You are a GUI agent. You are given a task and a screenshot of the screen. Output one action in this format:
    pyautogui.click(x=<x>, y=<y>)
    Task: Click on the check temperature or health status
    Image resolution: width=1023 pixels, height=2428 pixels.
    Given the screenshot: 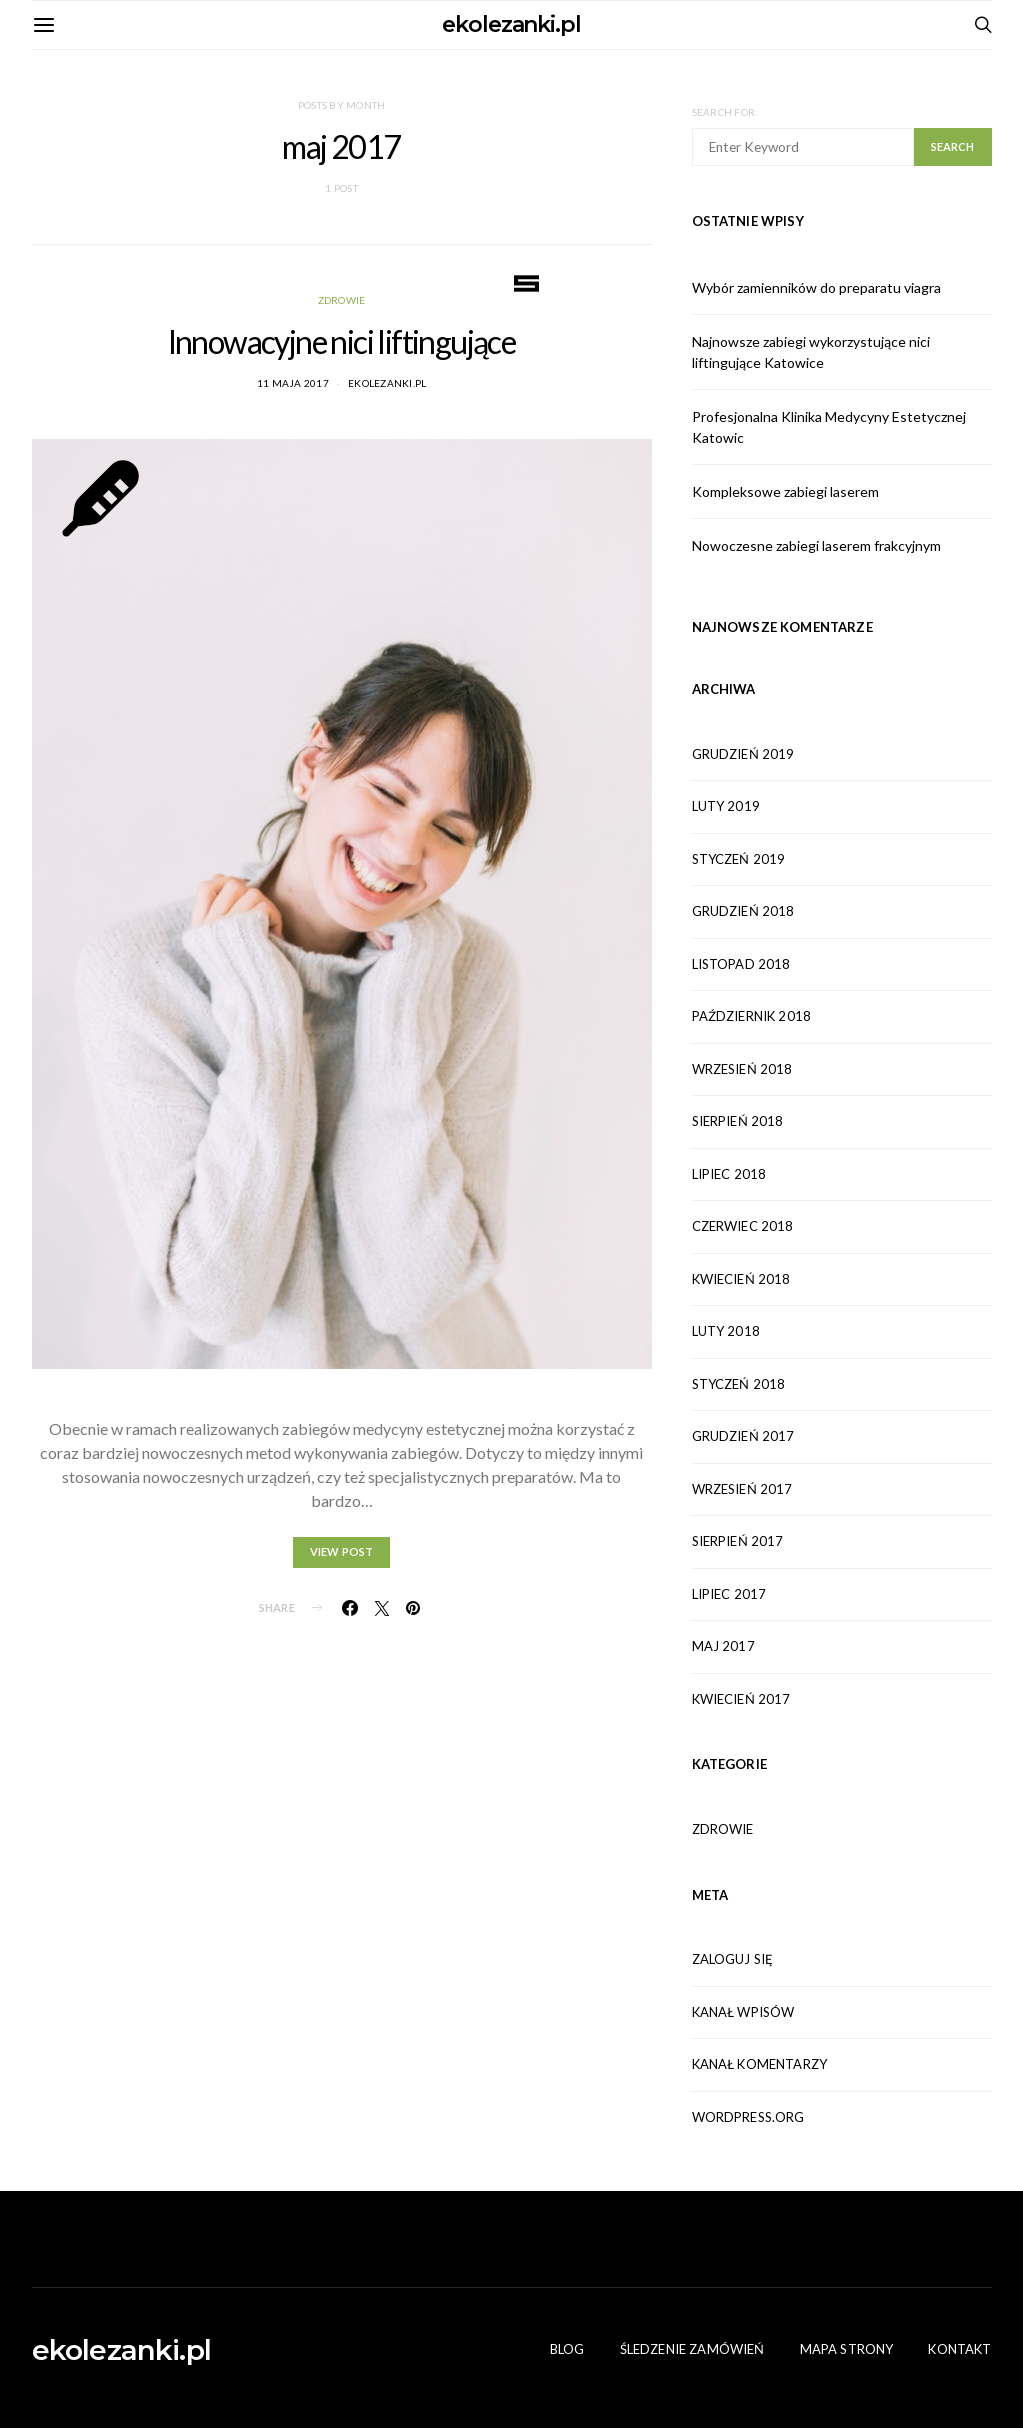 What is the action you would take?
    pyautogui.click(x=100, y=499)
    